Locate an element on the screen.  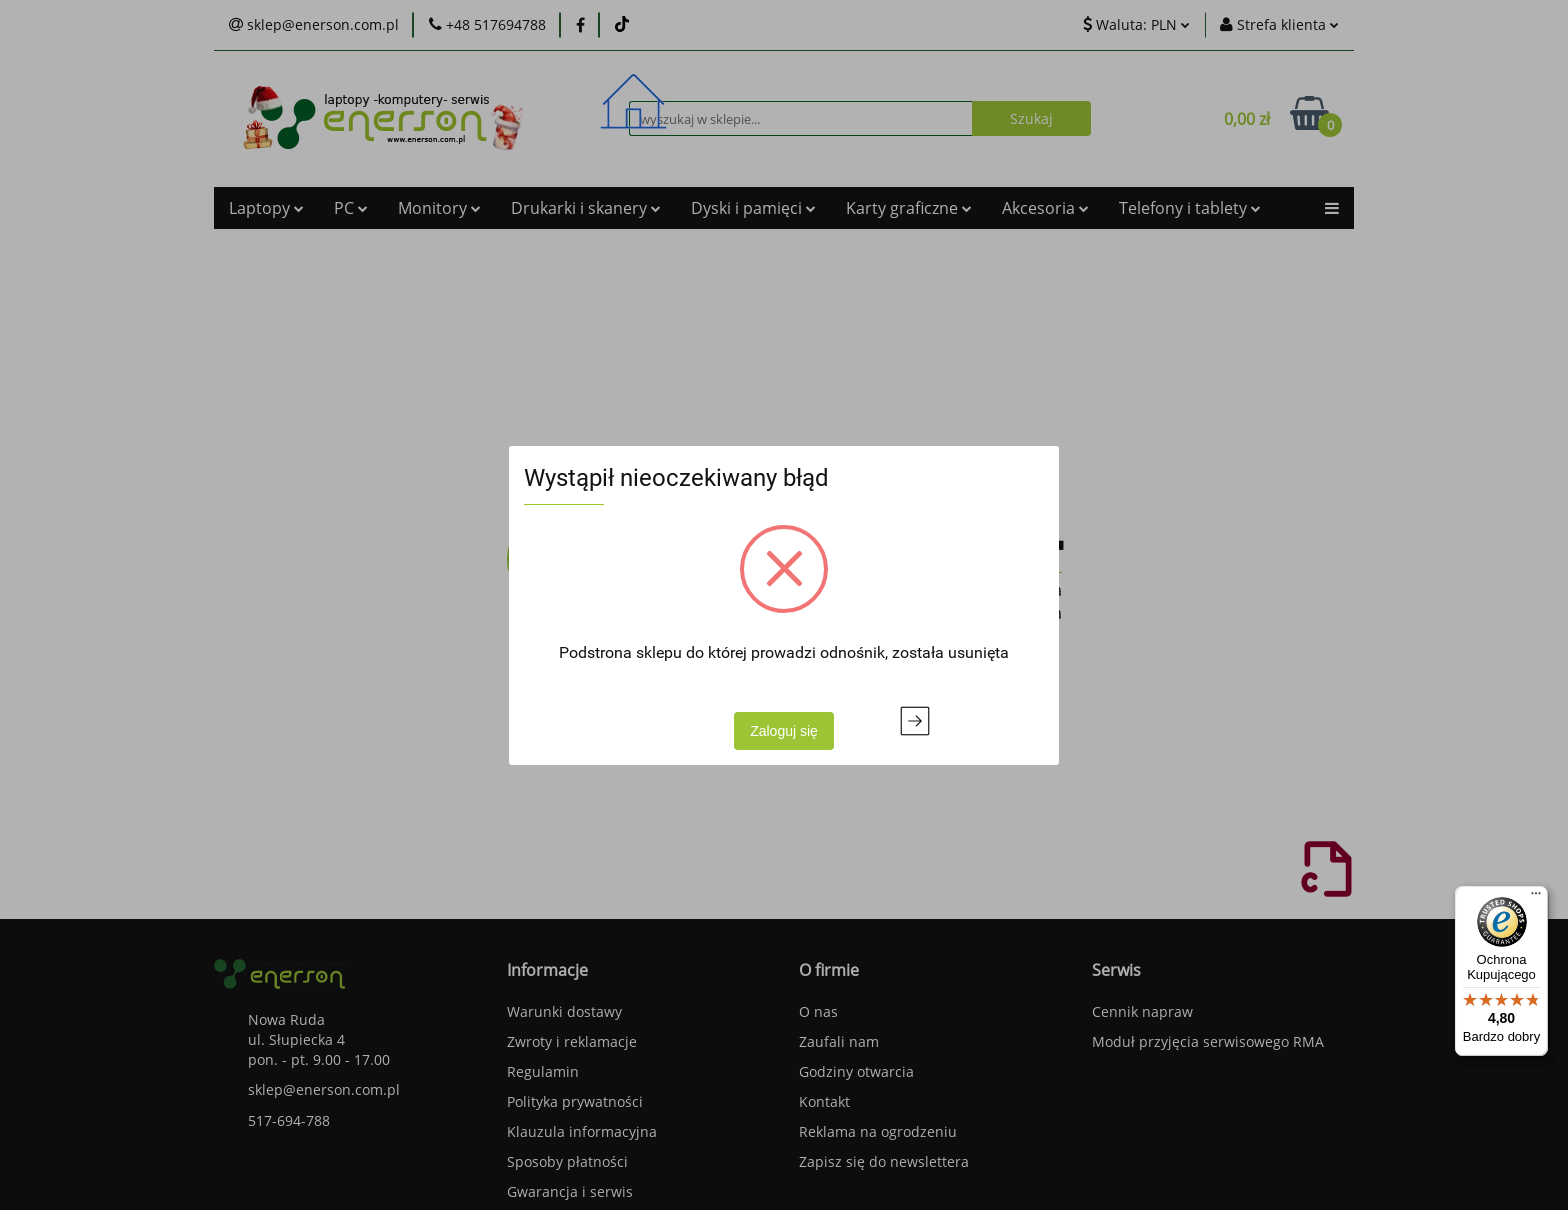
navigate to home screen is located at coordinates (633, 102).